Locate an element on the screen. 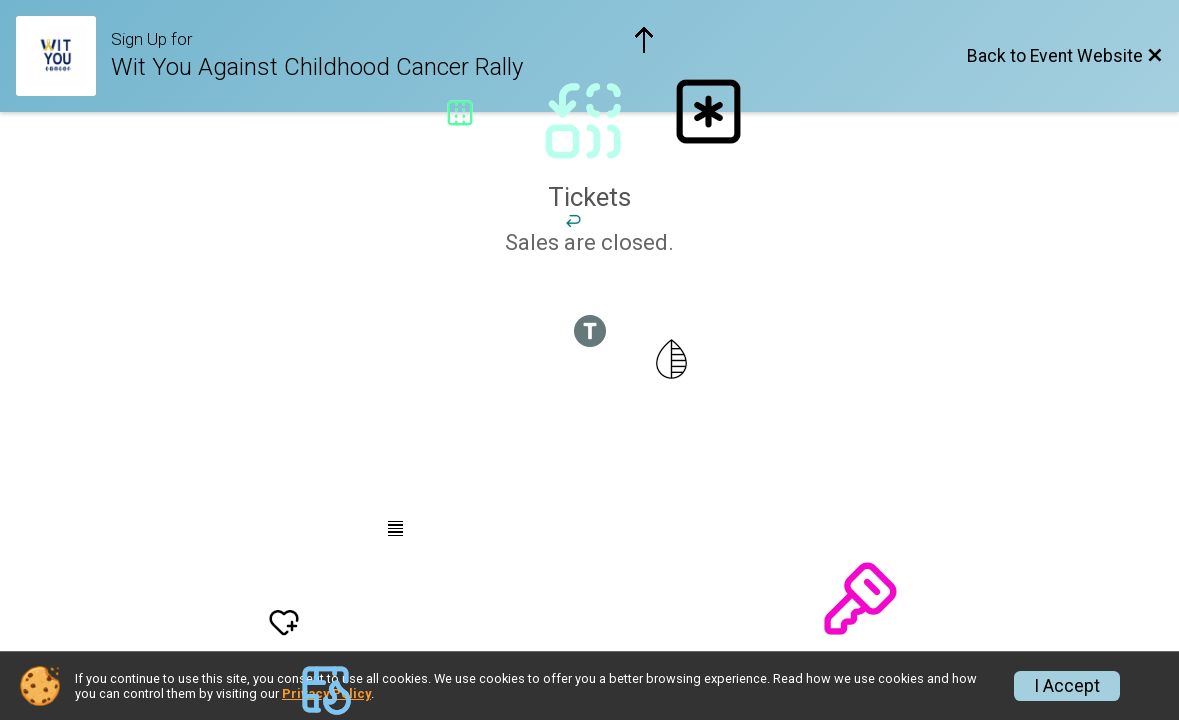  adjust color saturation or fill level is located at coordinates (671, 360).